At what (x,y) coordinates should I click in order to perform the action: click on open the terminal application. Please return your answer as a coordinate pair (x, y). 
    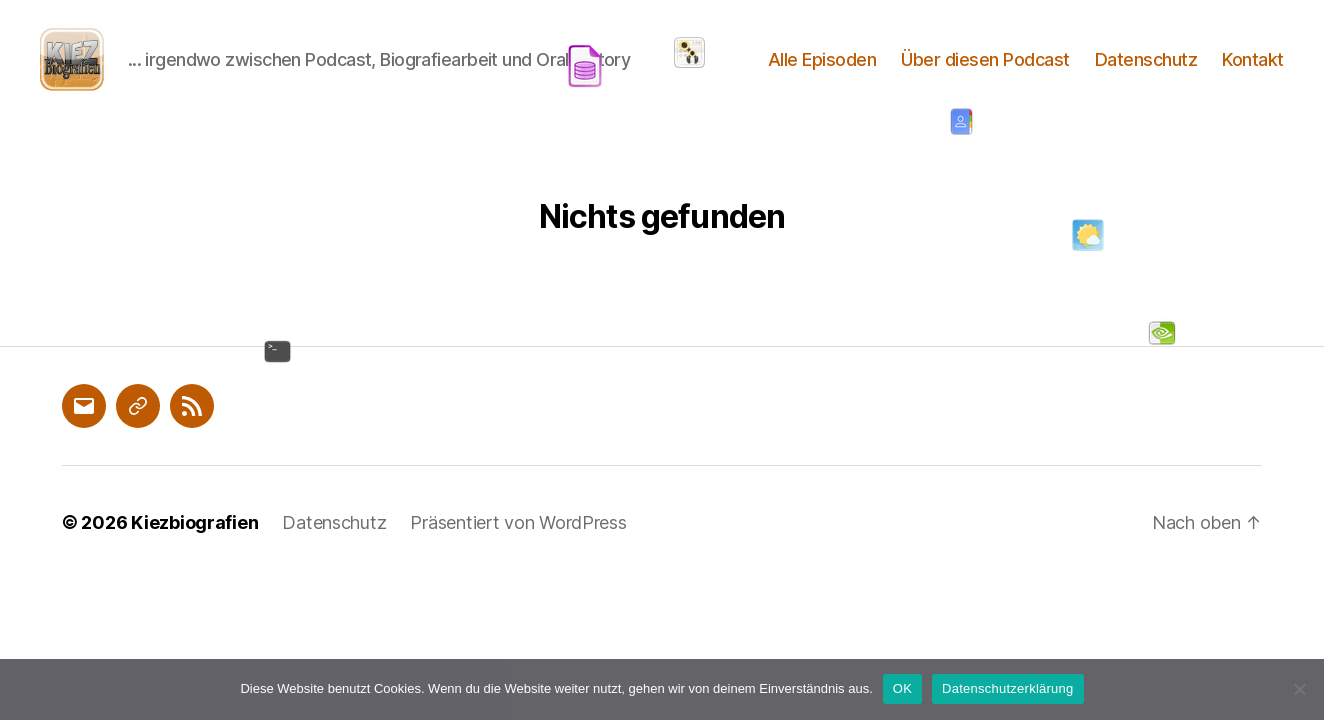
    Looking at the image, I should click on (277, 351).